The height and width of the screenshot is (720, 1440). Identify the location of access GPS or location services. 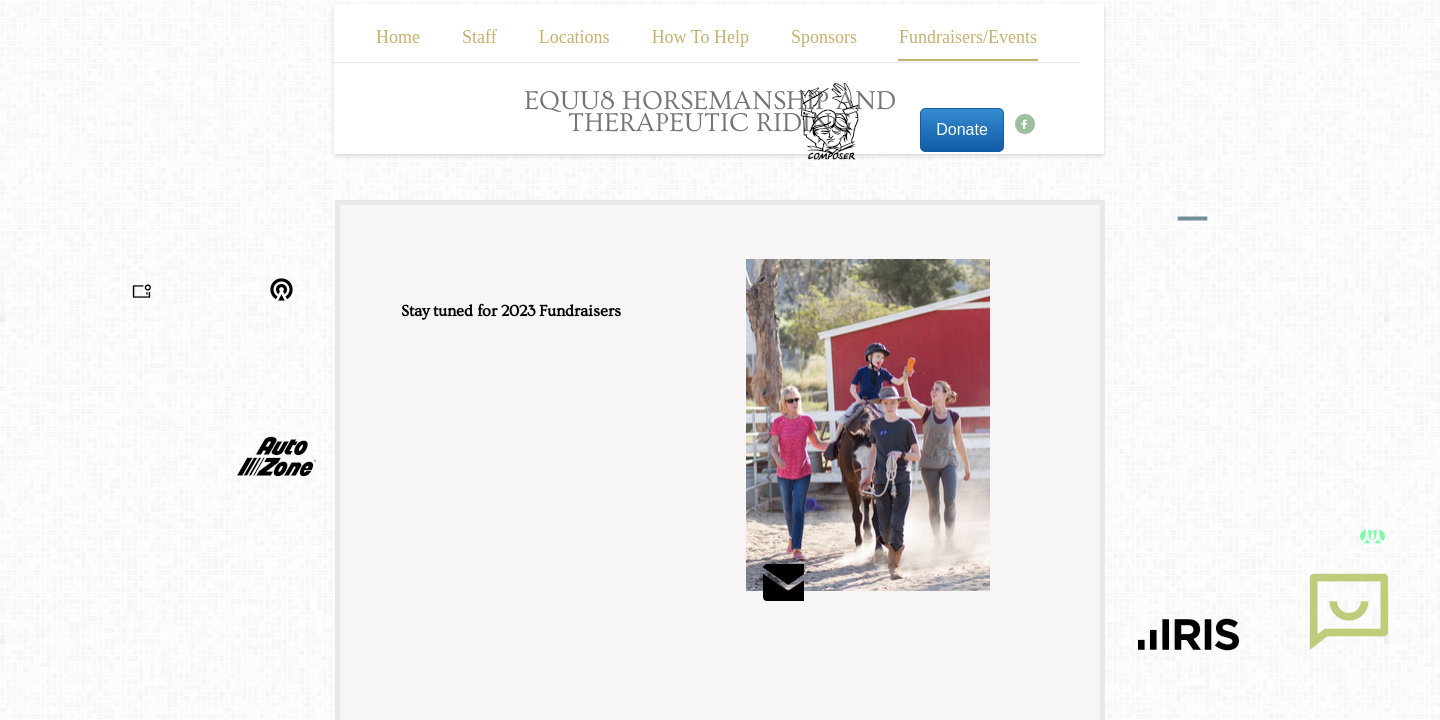
(281, 289).